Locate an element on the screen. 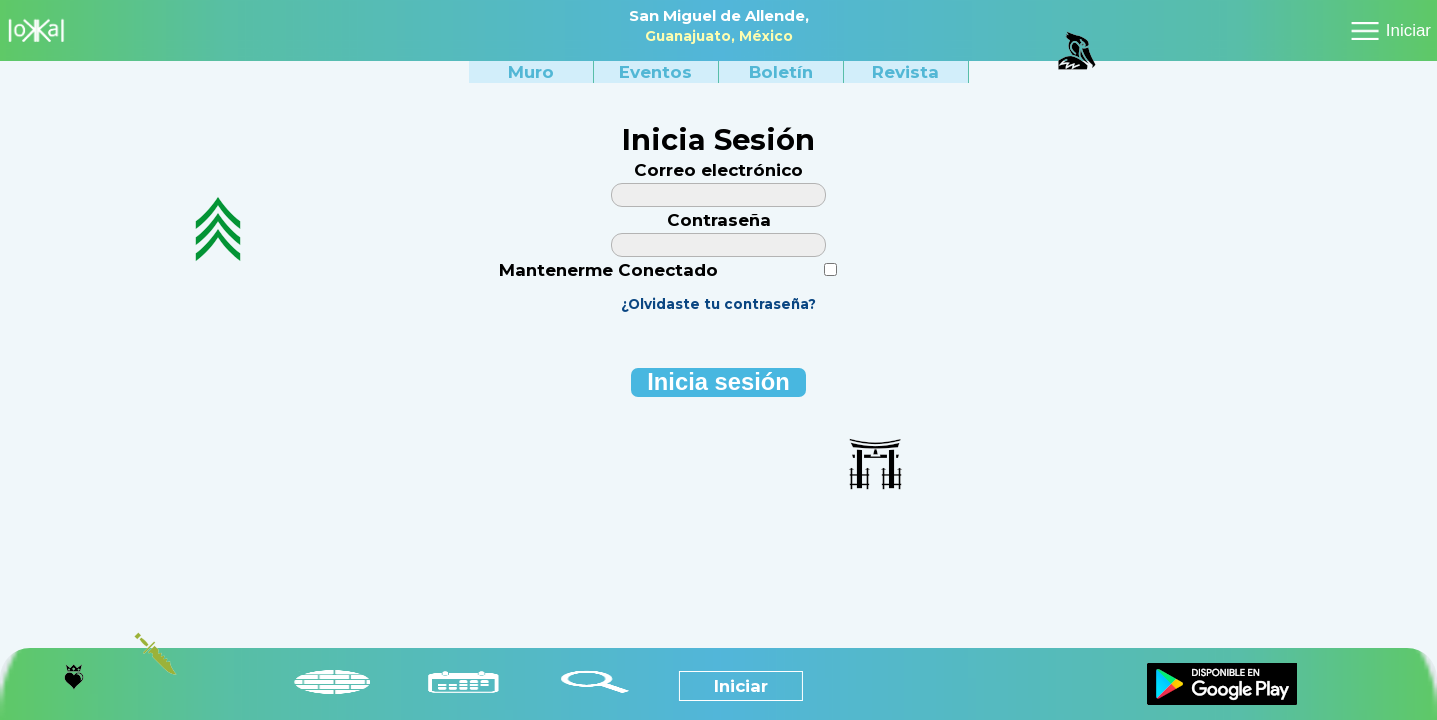  access japanese cultural or religious content is located at coordinates (875, 462).